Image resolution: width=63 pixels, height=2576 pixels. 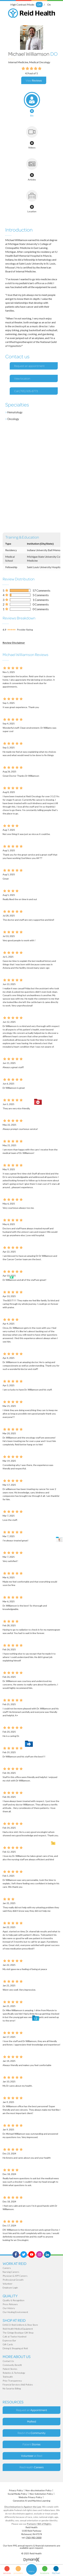 I want to click on open mega cloud storage folder, so click(x=38, y=1102).